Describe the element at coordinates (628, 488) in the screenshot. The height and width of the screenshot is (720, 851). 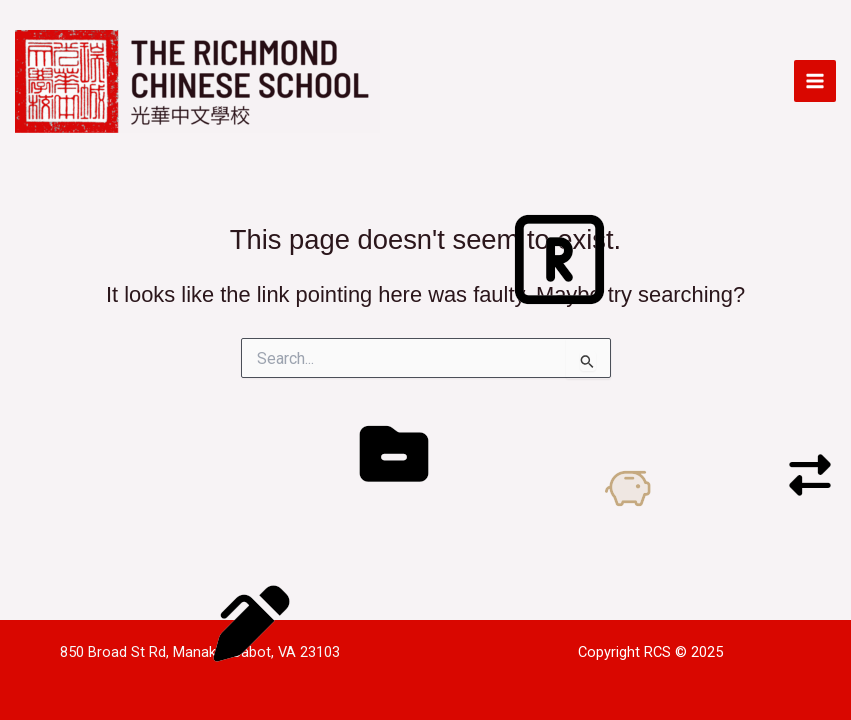
I see `access savings or budget features` at that location.